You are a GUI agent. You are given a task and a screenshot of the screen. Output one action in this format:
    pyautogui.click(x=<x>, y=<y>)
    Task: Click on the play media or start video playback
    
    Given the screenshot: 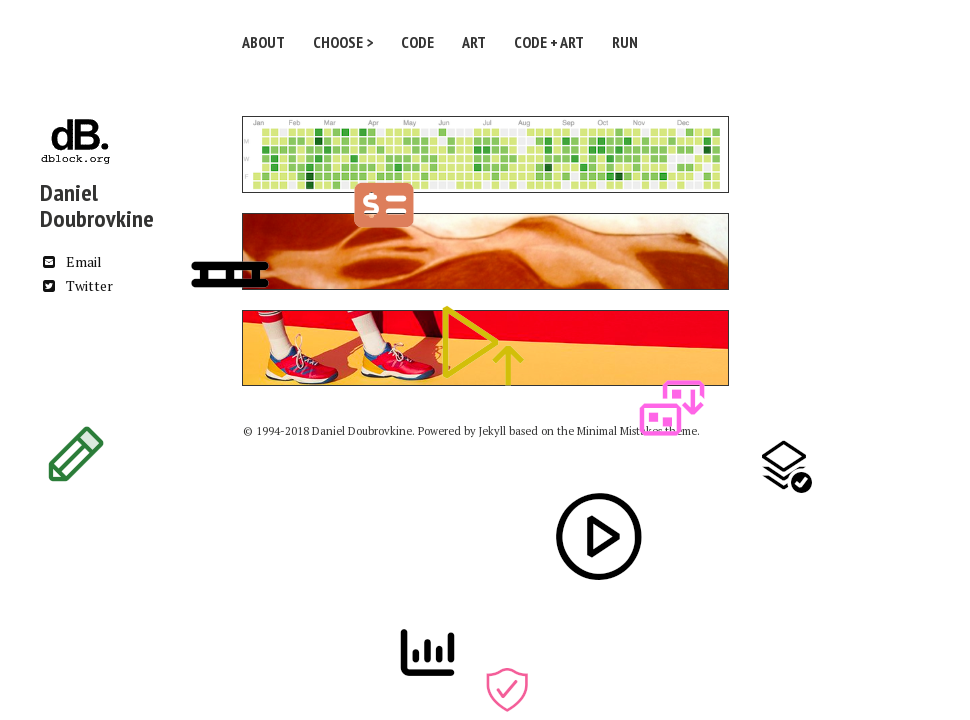 What is the action you would take?
    pyautogui.click(x=599, y=536)
    